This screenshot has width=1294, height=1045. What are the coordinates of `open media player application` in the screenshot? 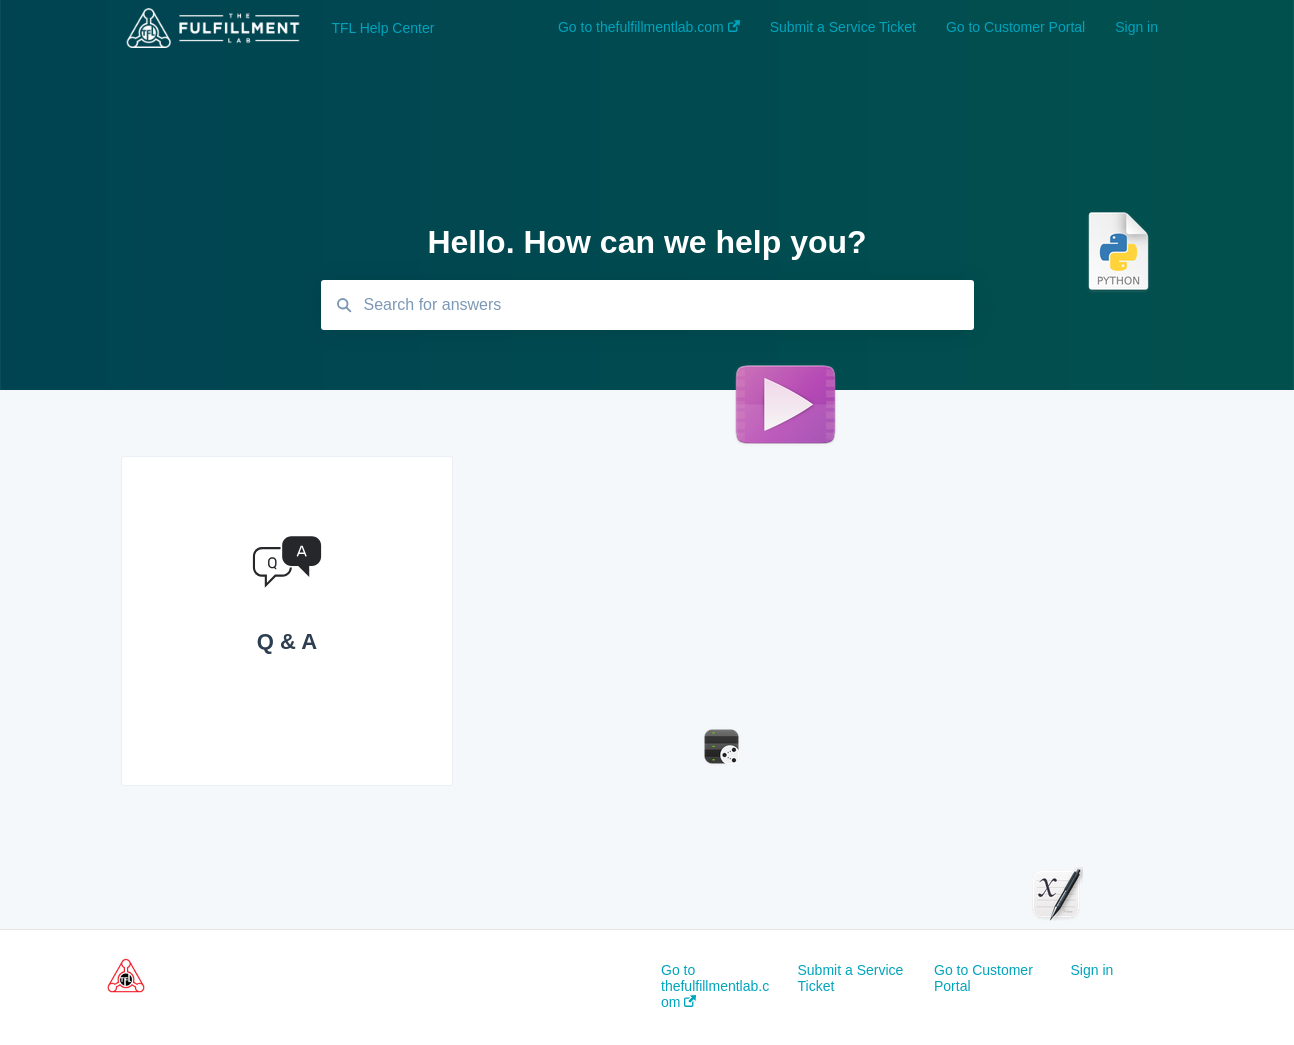 It's located at (785, 404).